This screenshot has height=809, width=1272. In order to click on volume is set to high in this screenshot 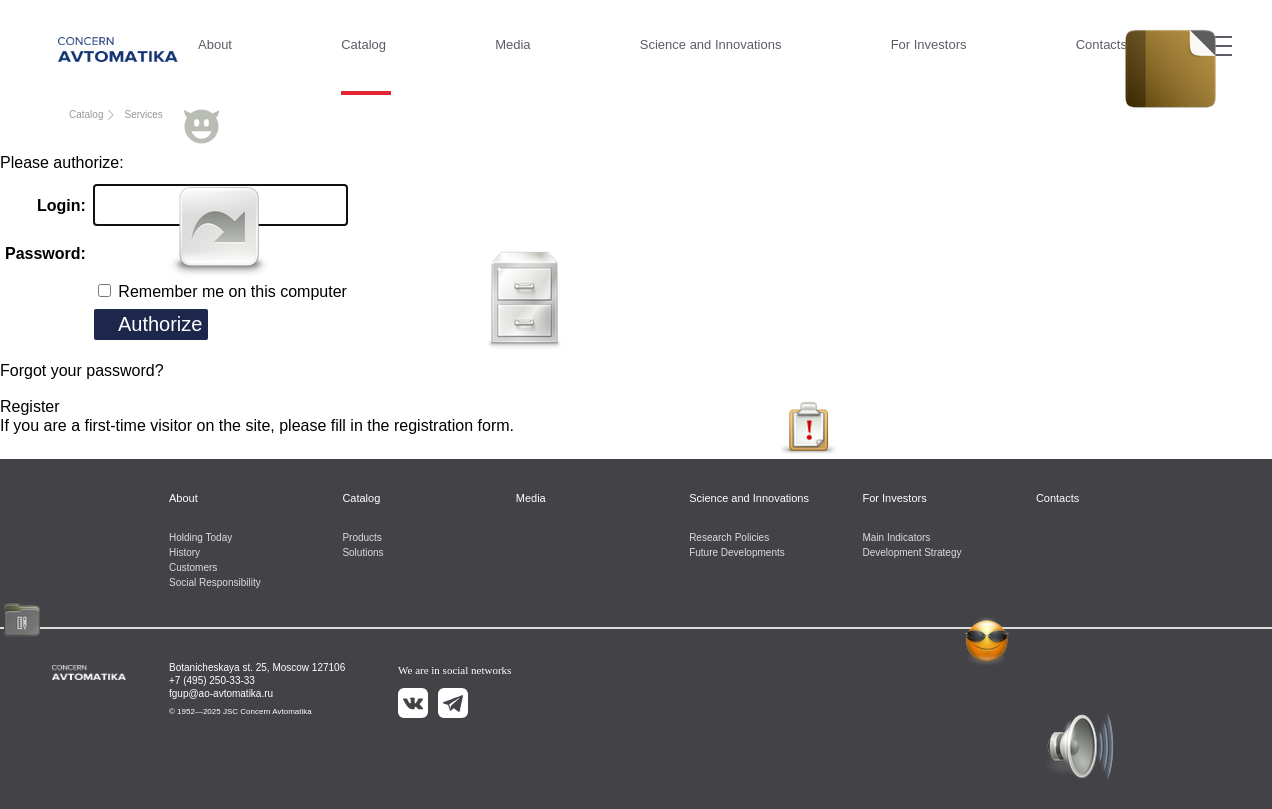, I will do `click(1079, 746)`.